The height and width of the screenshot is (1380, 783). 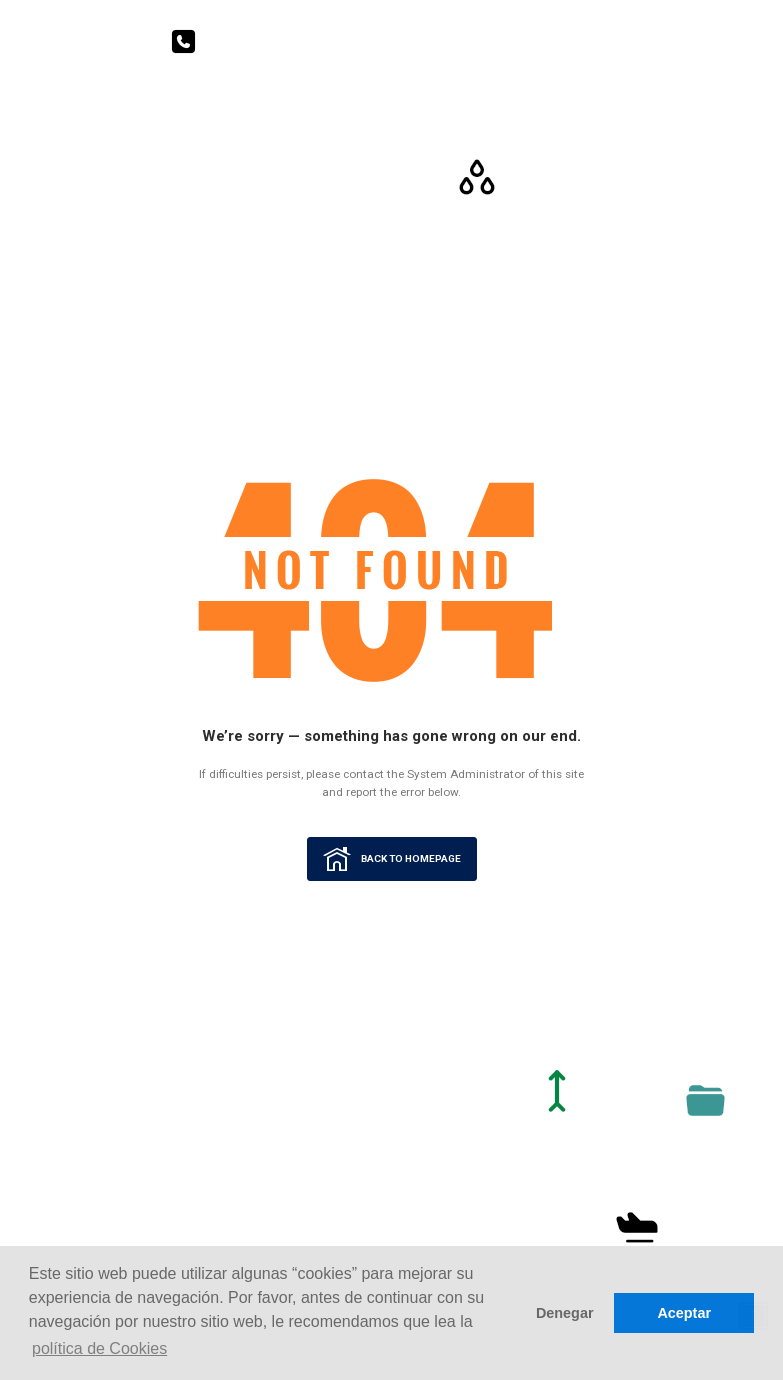 What do you see at coordinates (477, 177) in the screenshot?
I see `adjust humidity settings` at bounding box center [477, 177].